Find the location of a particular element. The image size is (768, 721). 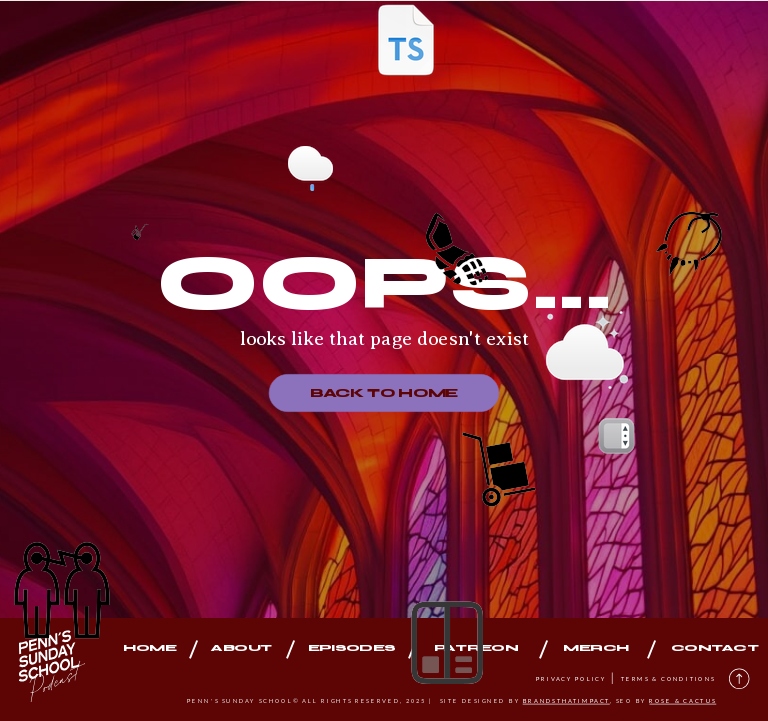

view shipping or delivery options is located at coordinates (500, 466).